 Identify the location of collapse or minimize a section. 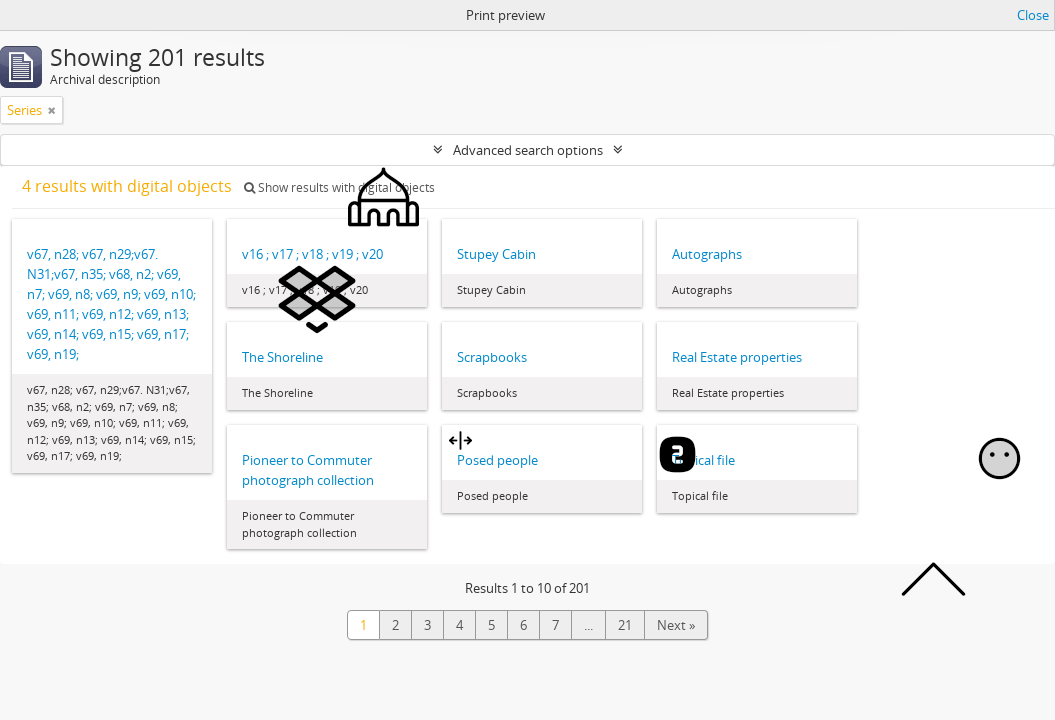
(933, 597).